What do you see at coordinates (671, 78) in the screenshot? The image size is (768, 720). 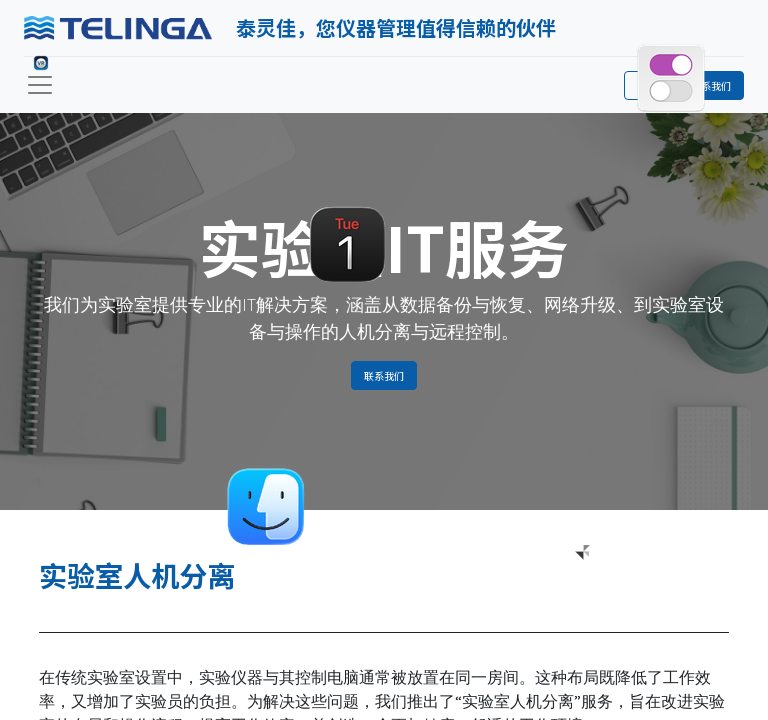 I see `open system tweaks or customization settings` at bounding box center [671, 78].